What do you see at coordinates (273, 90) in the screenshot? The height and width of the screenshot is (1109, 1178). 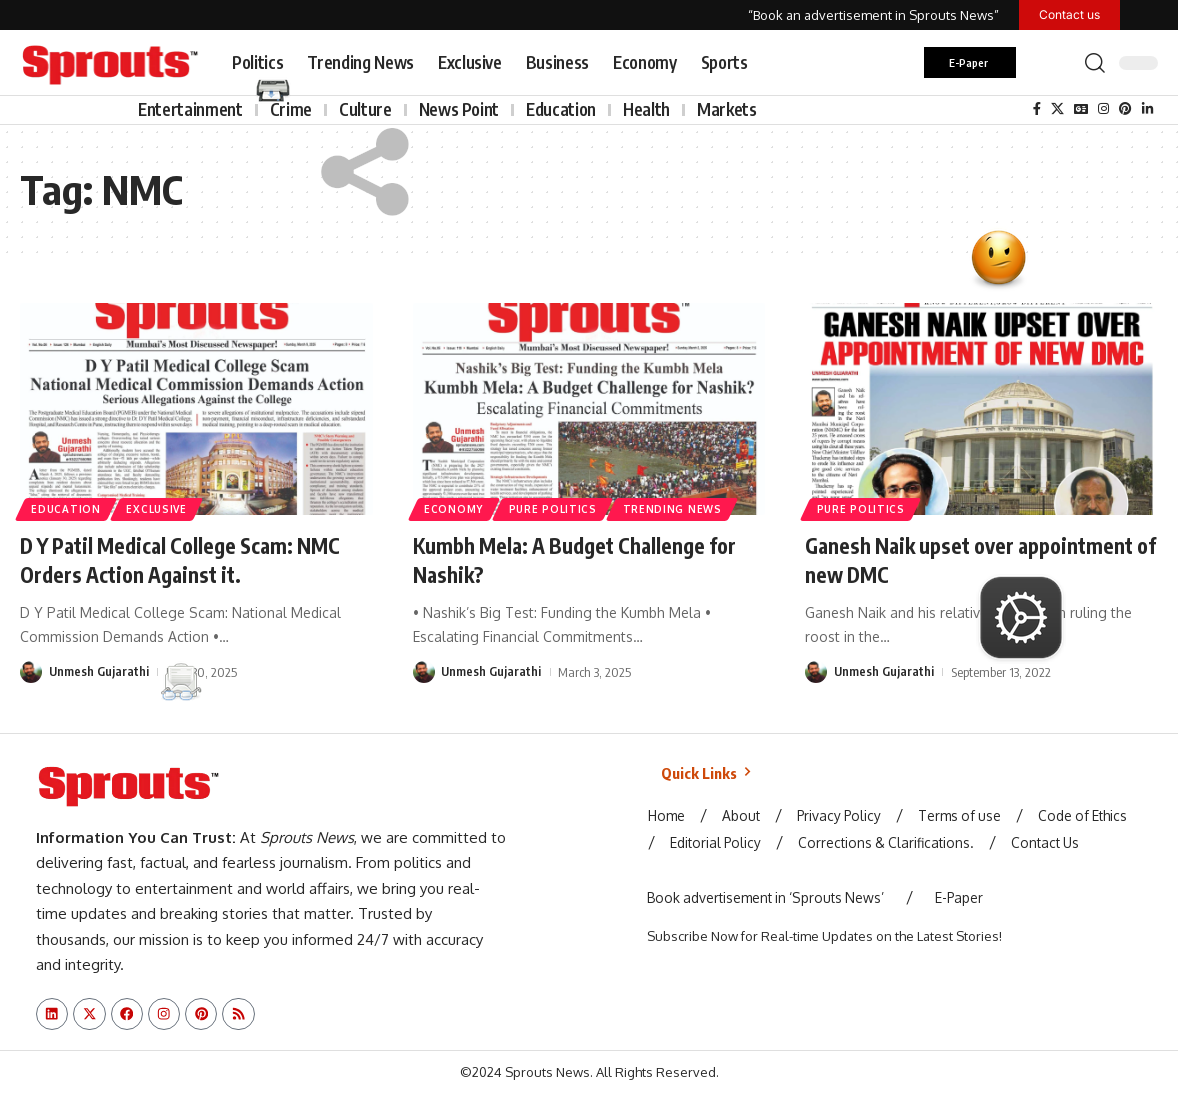 I see `indicates a document is currently printing` at bounding box center [273, 90].